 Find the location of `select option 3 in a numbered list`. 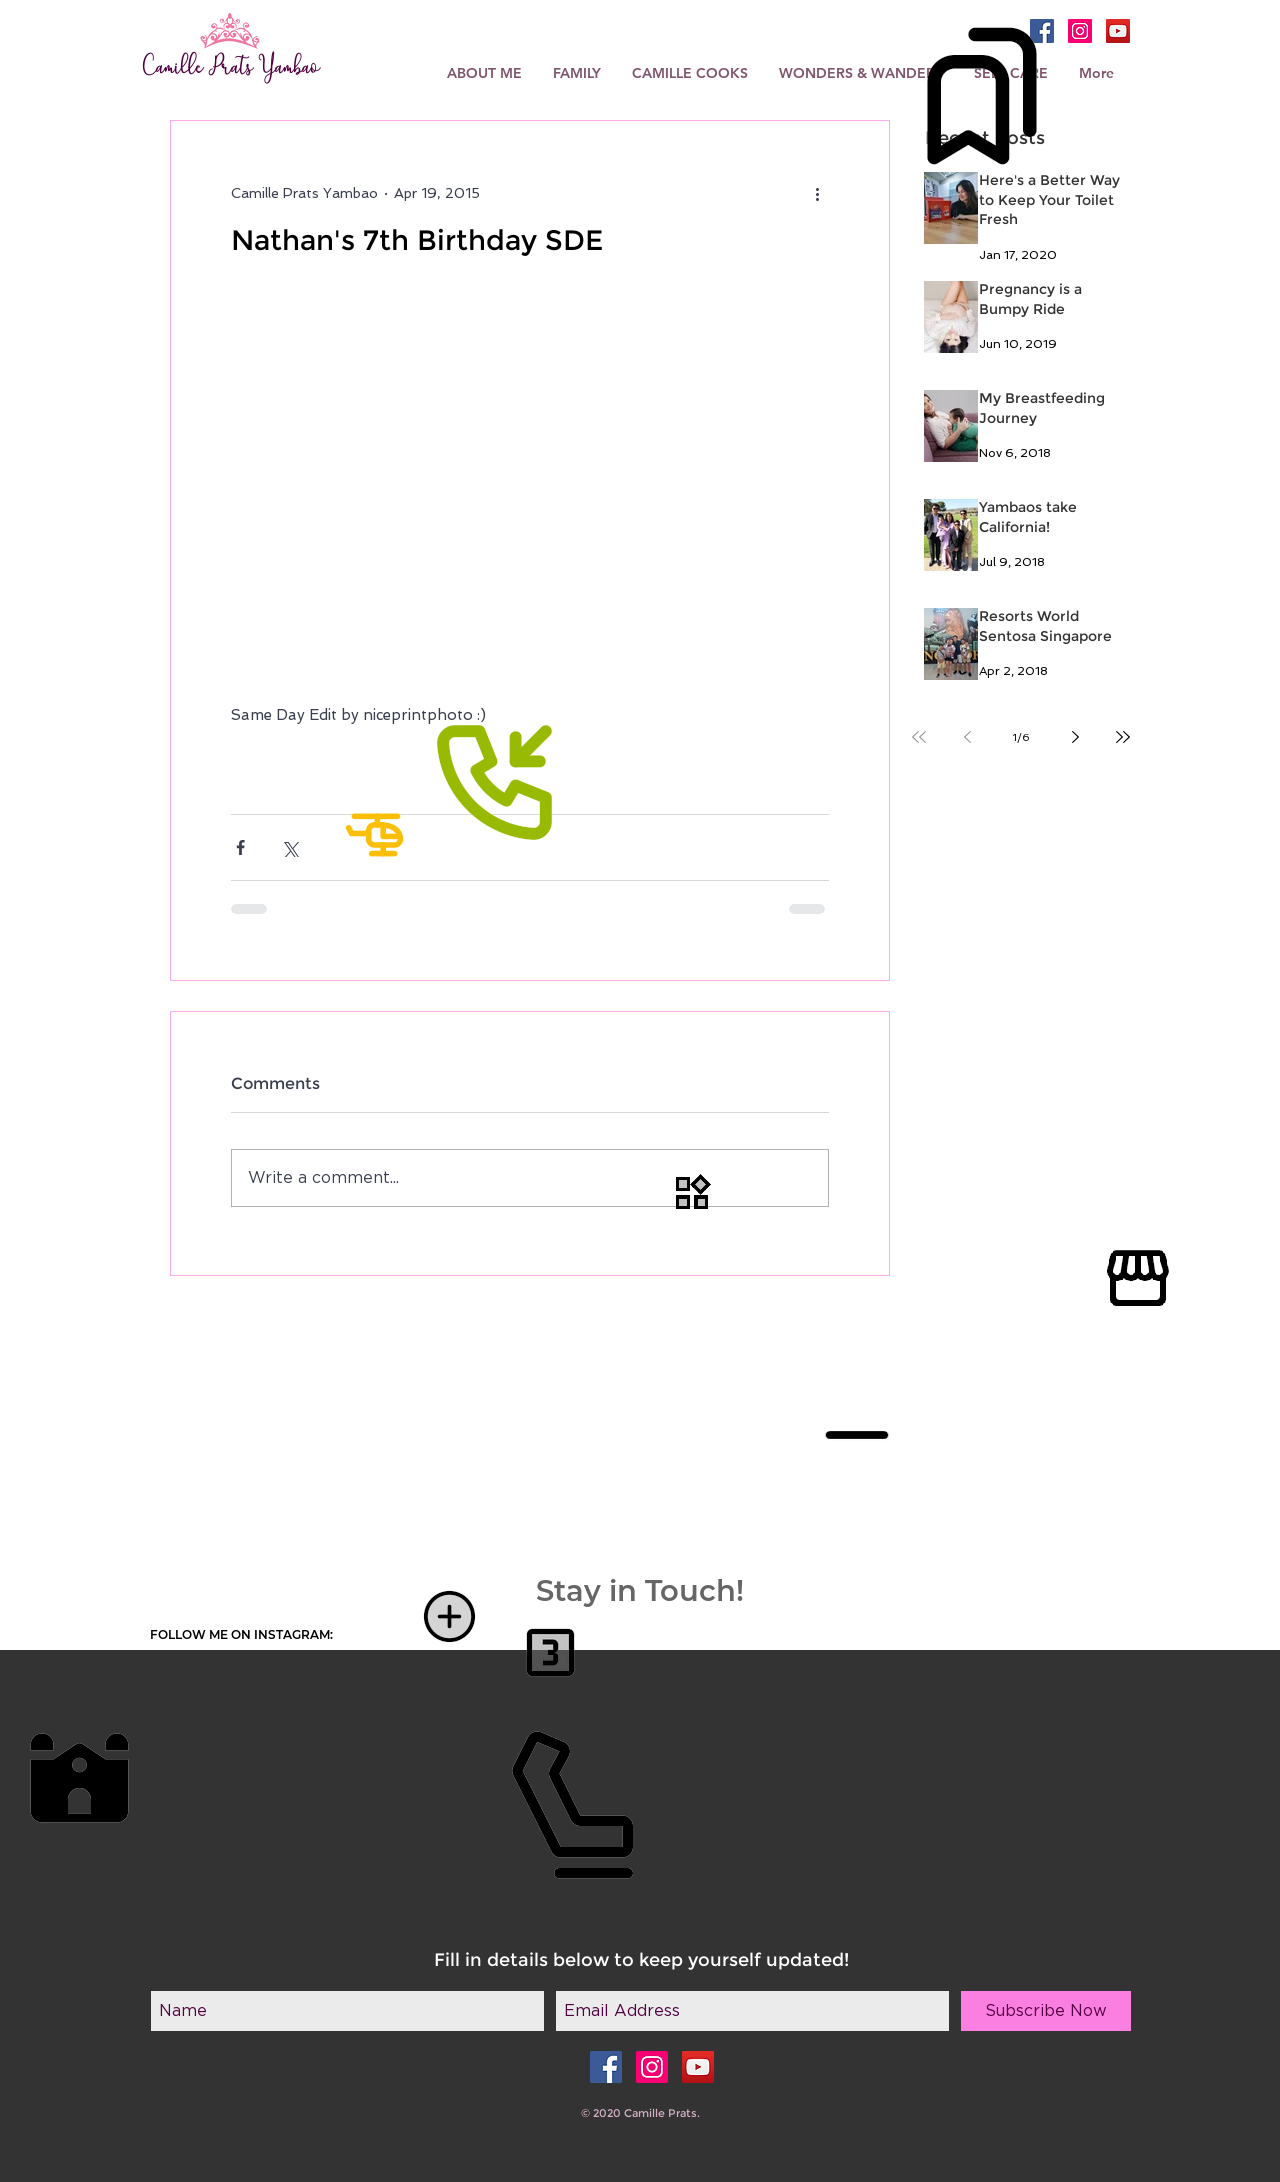

select option 3 in a numbered list is located at coordinates (550, 1652).